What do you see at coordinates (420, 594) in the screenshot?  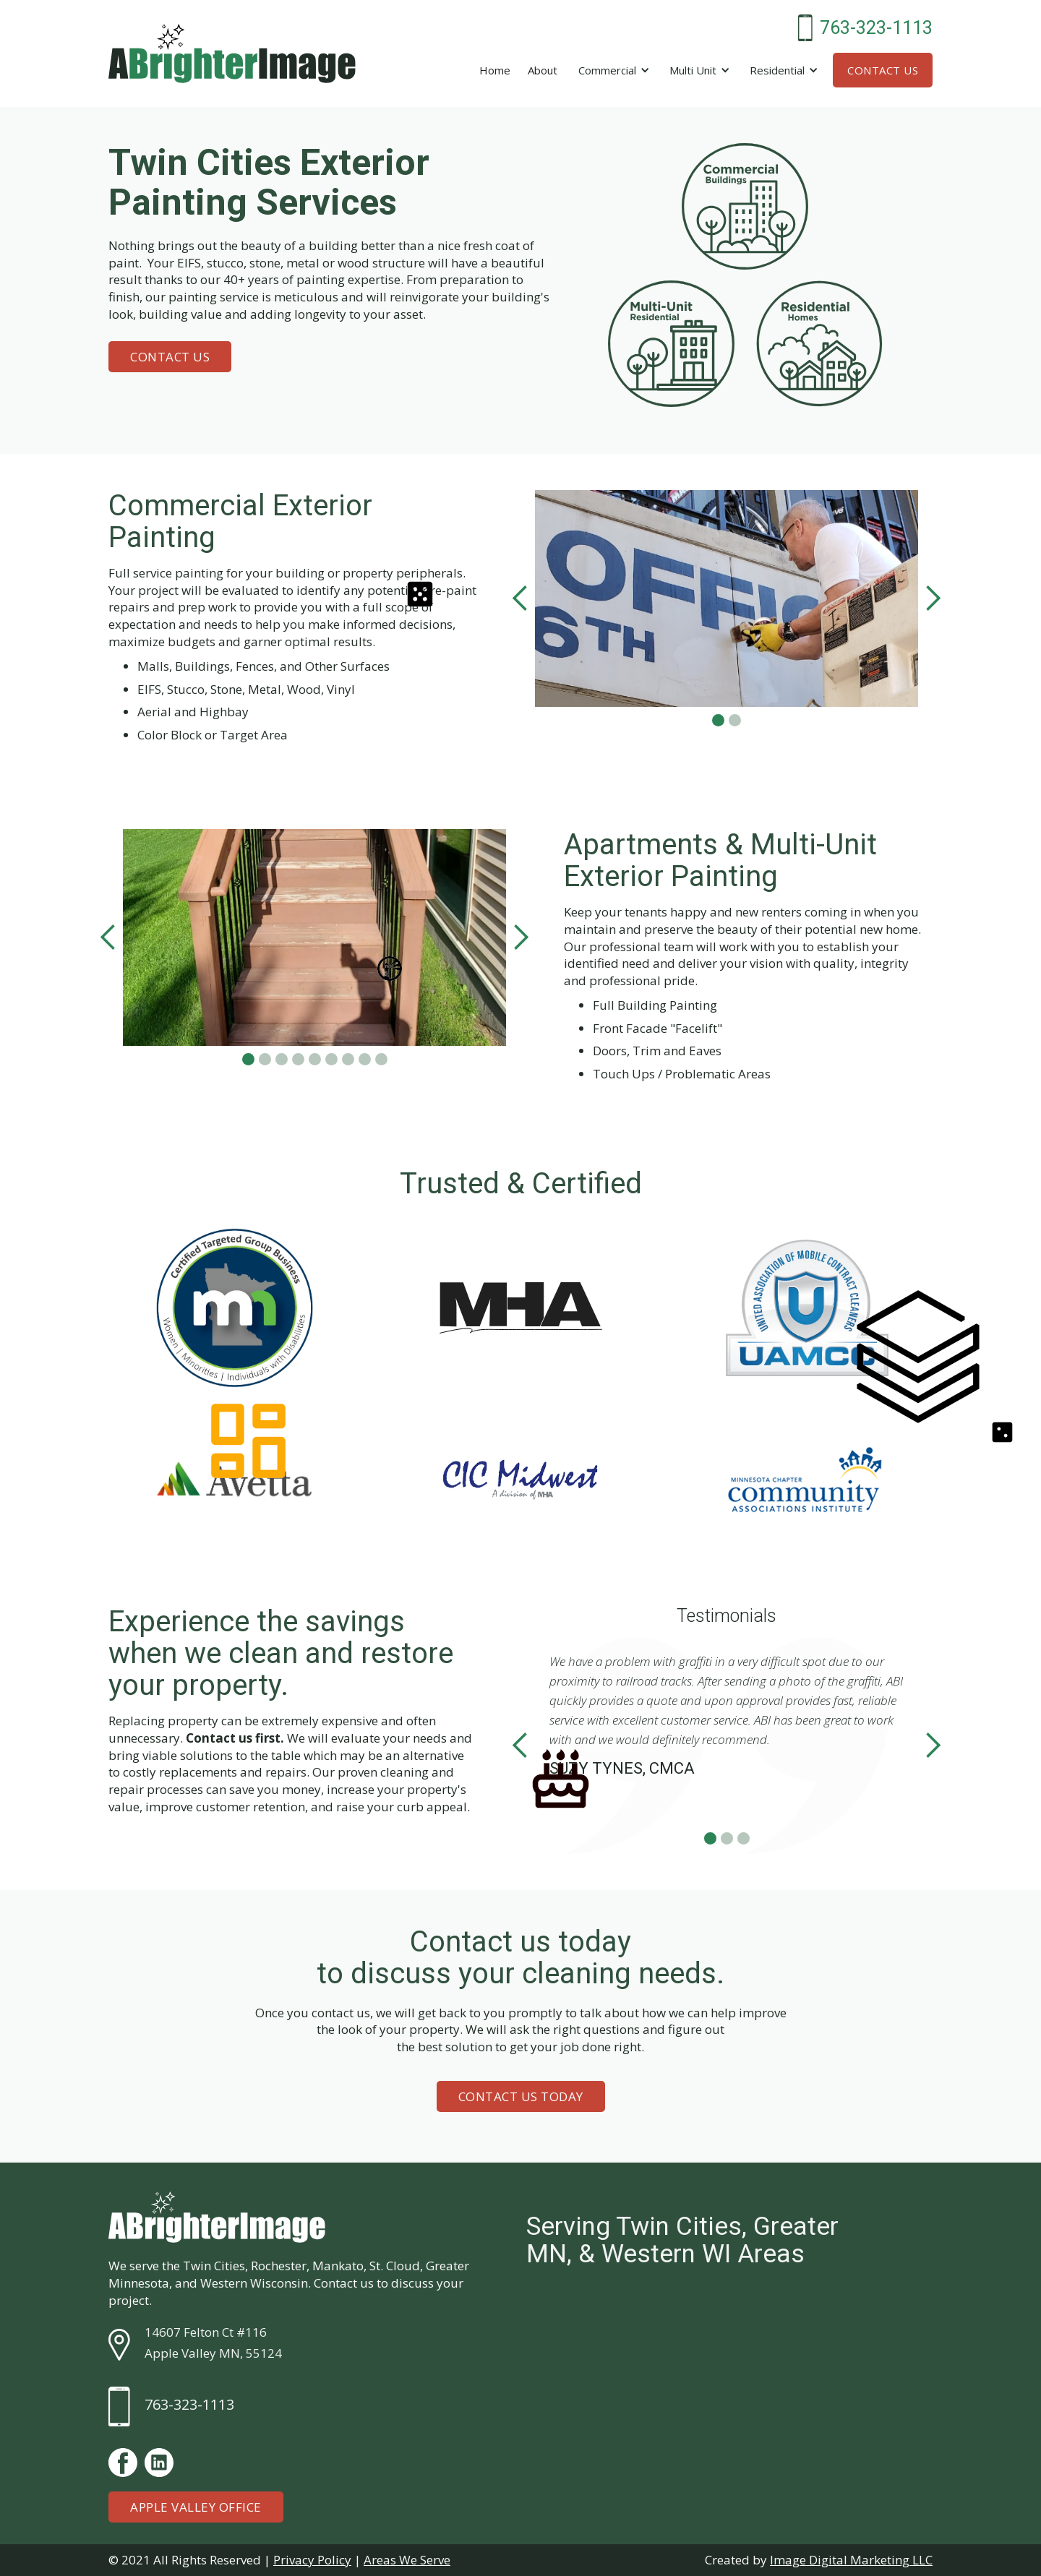 I see `randomize or shuffle content` at bounding box center [420, 594].